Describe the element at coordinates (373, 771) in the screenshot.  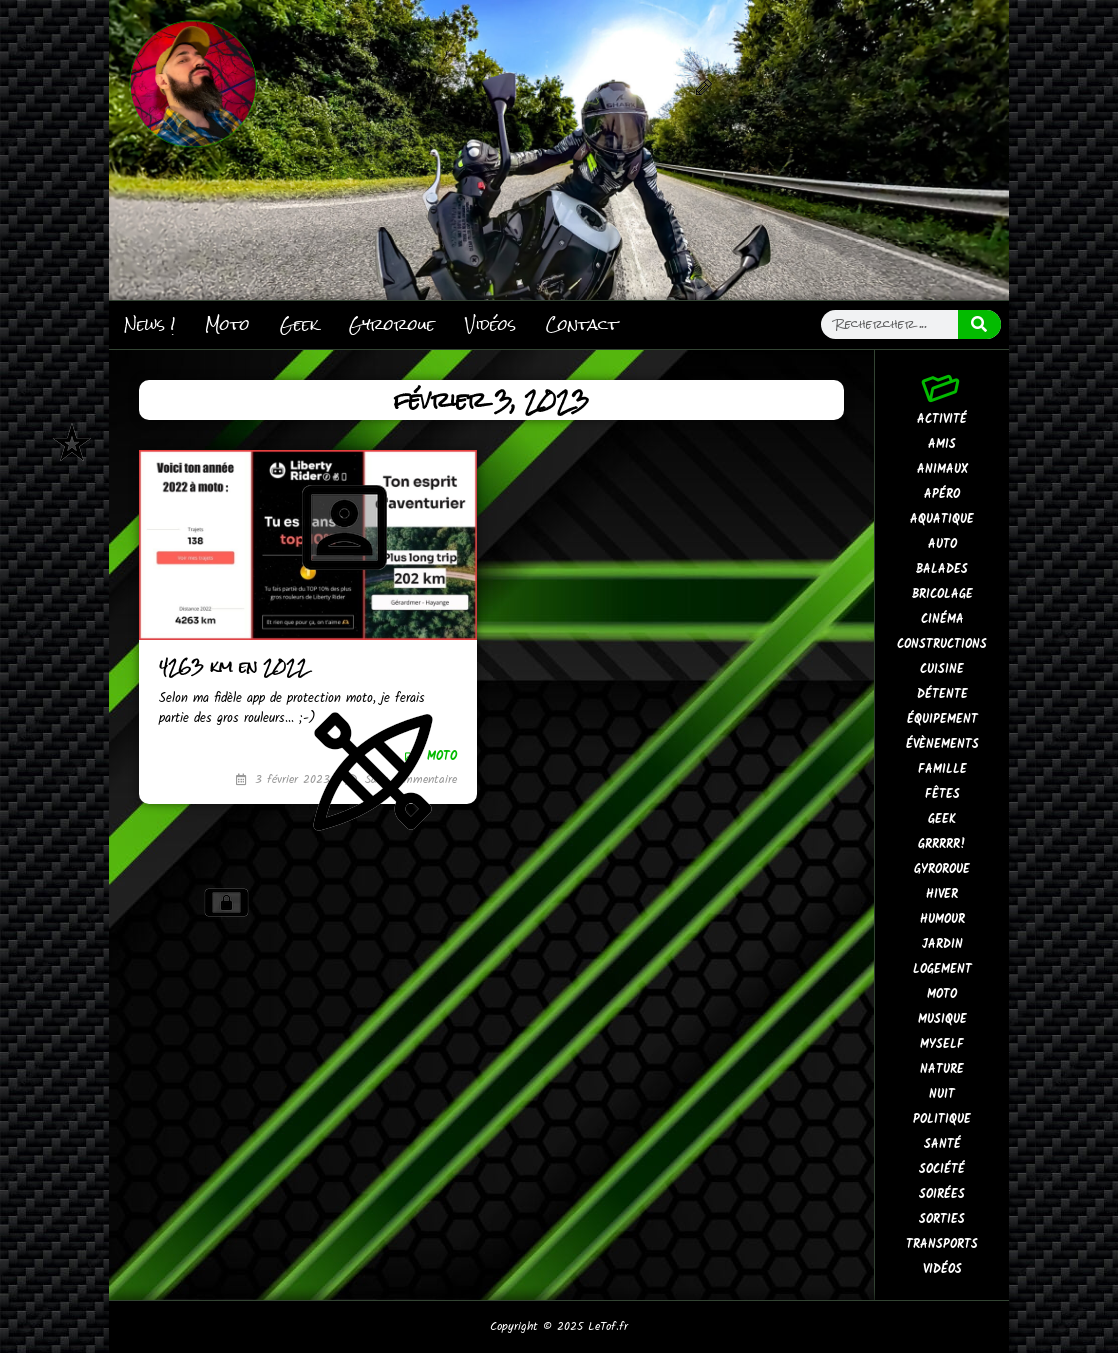
I see `kayak or canoe activity option` at that location.